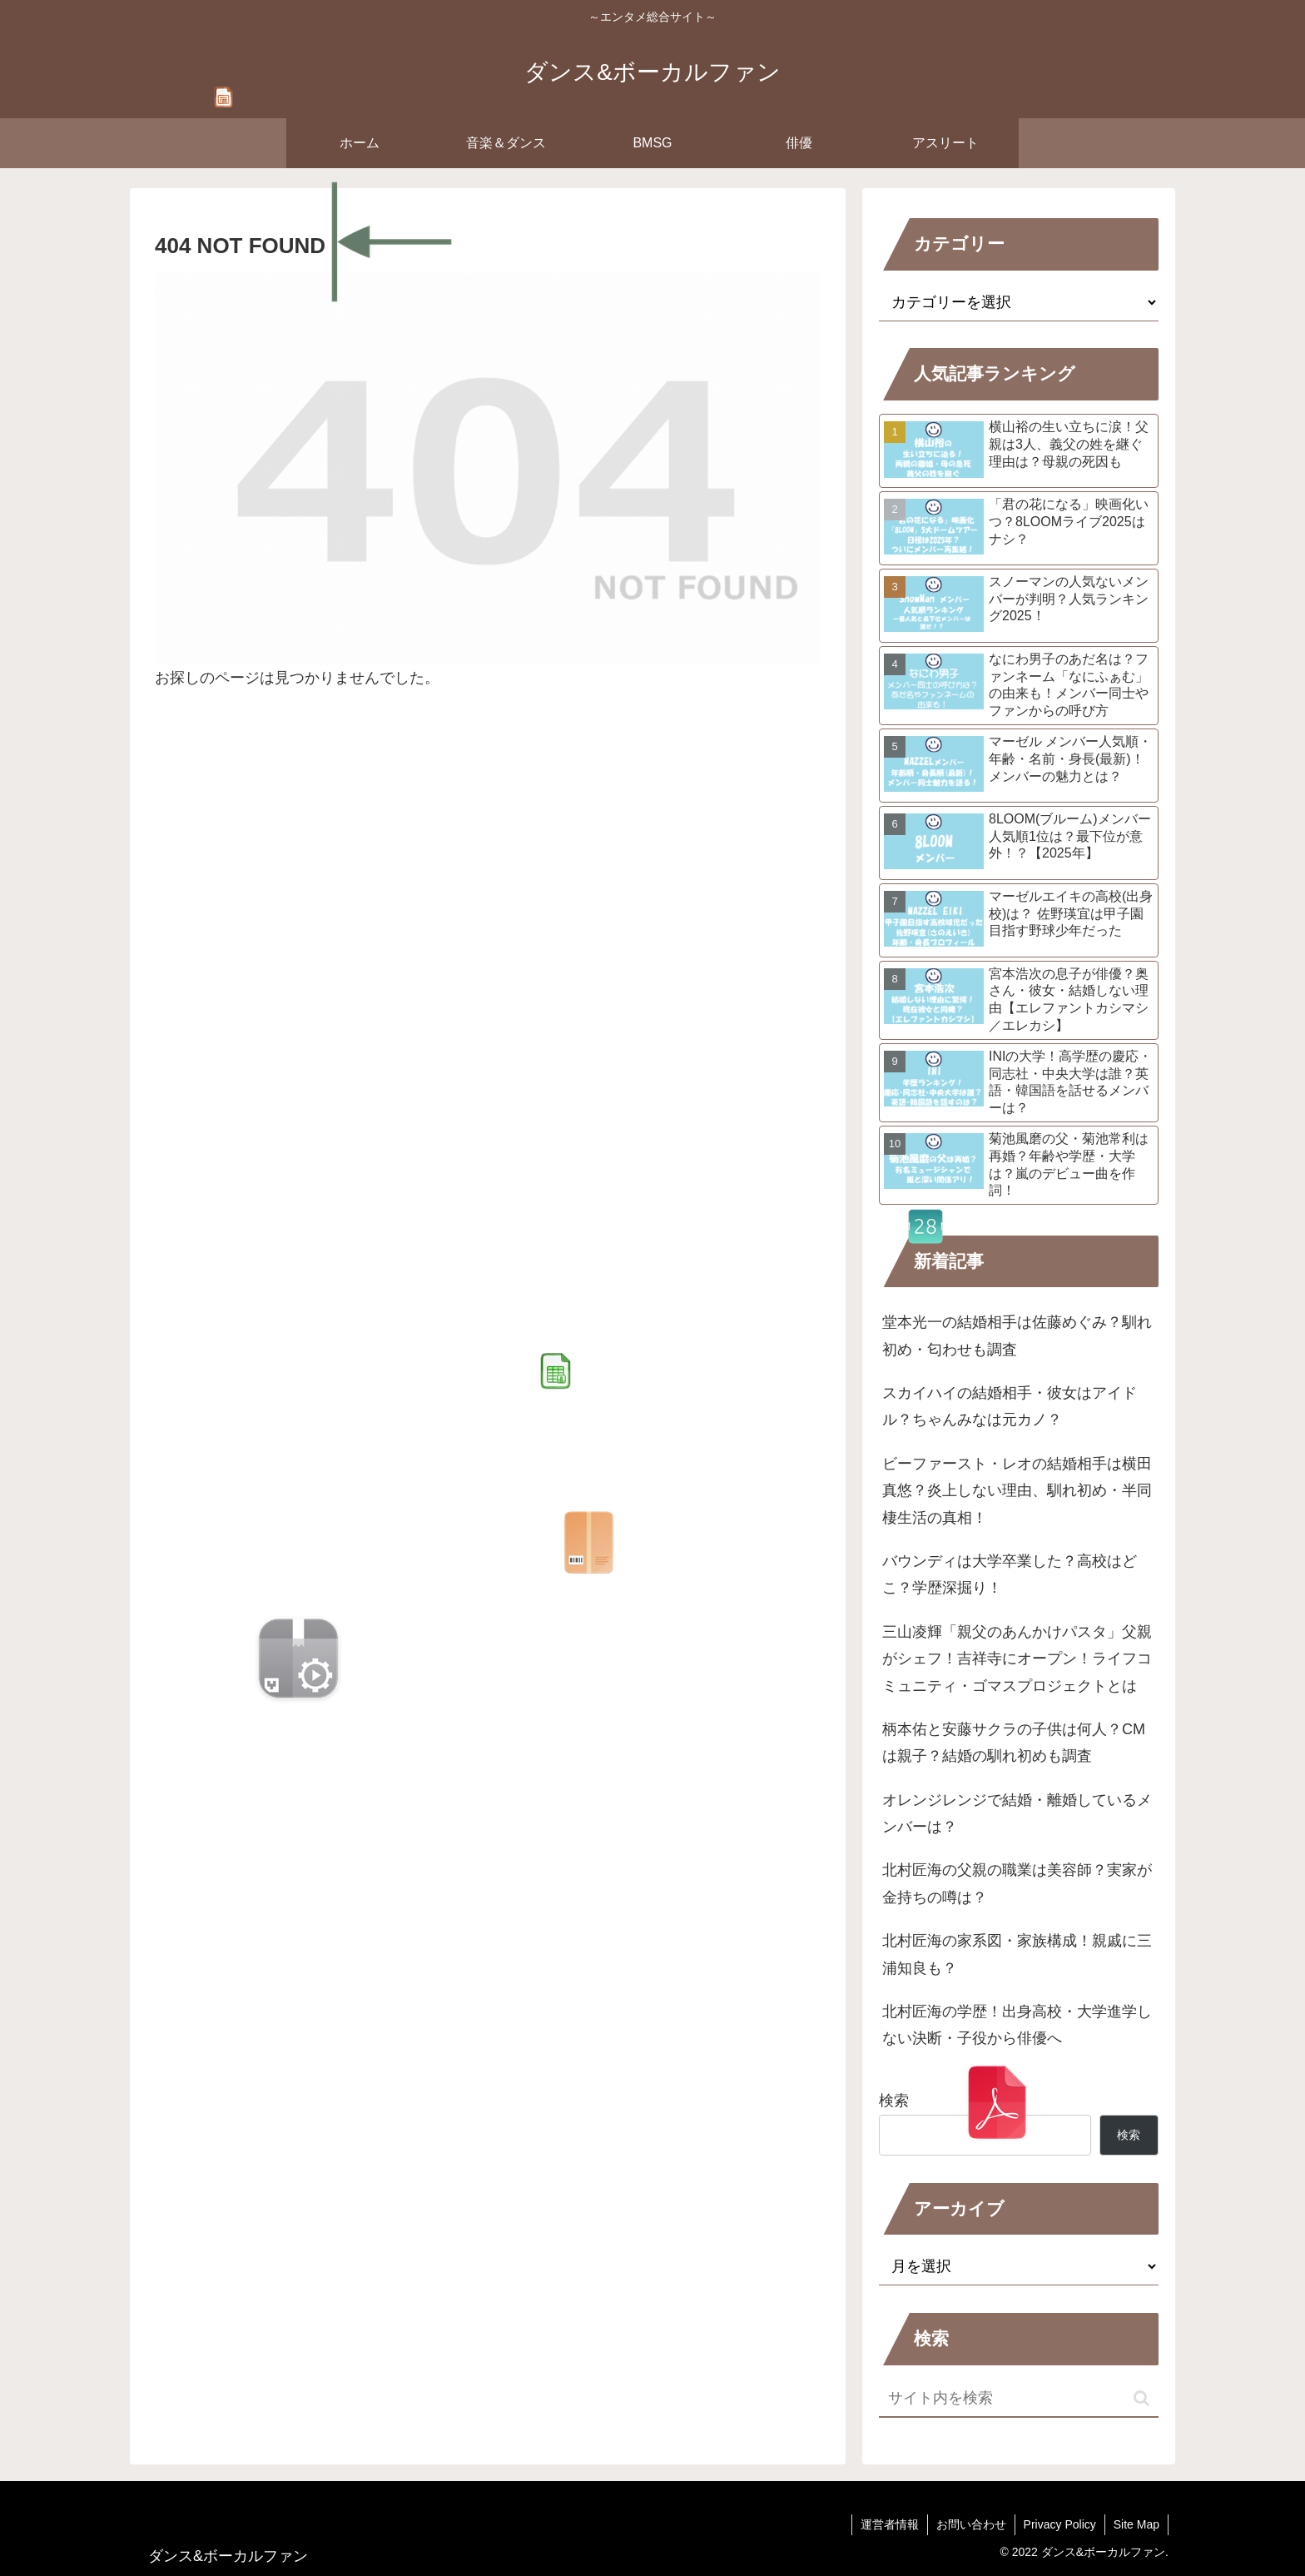 This screenshot has width=1305, height=2576. What do you see at coordinates (925, 1226) in the screenshot?
I see `open the calendar app` at bounding box center [925, 1226].